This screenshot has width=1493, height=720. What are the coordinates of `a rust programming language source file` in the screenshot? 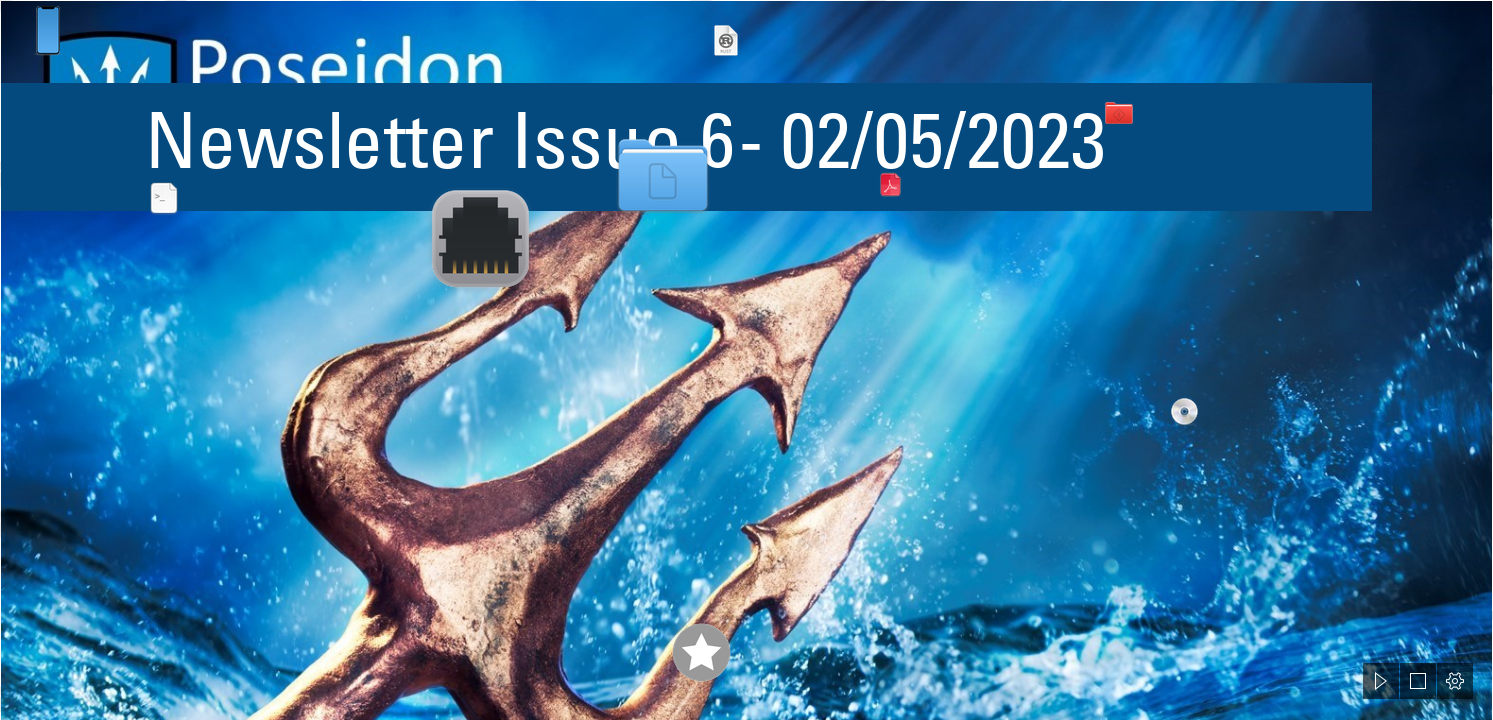 It's located at (726, 41).